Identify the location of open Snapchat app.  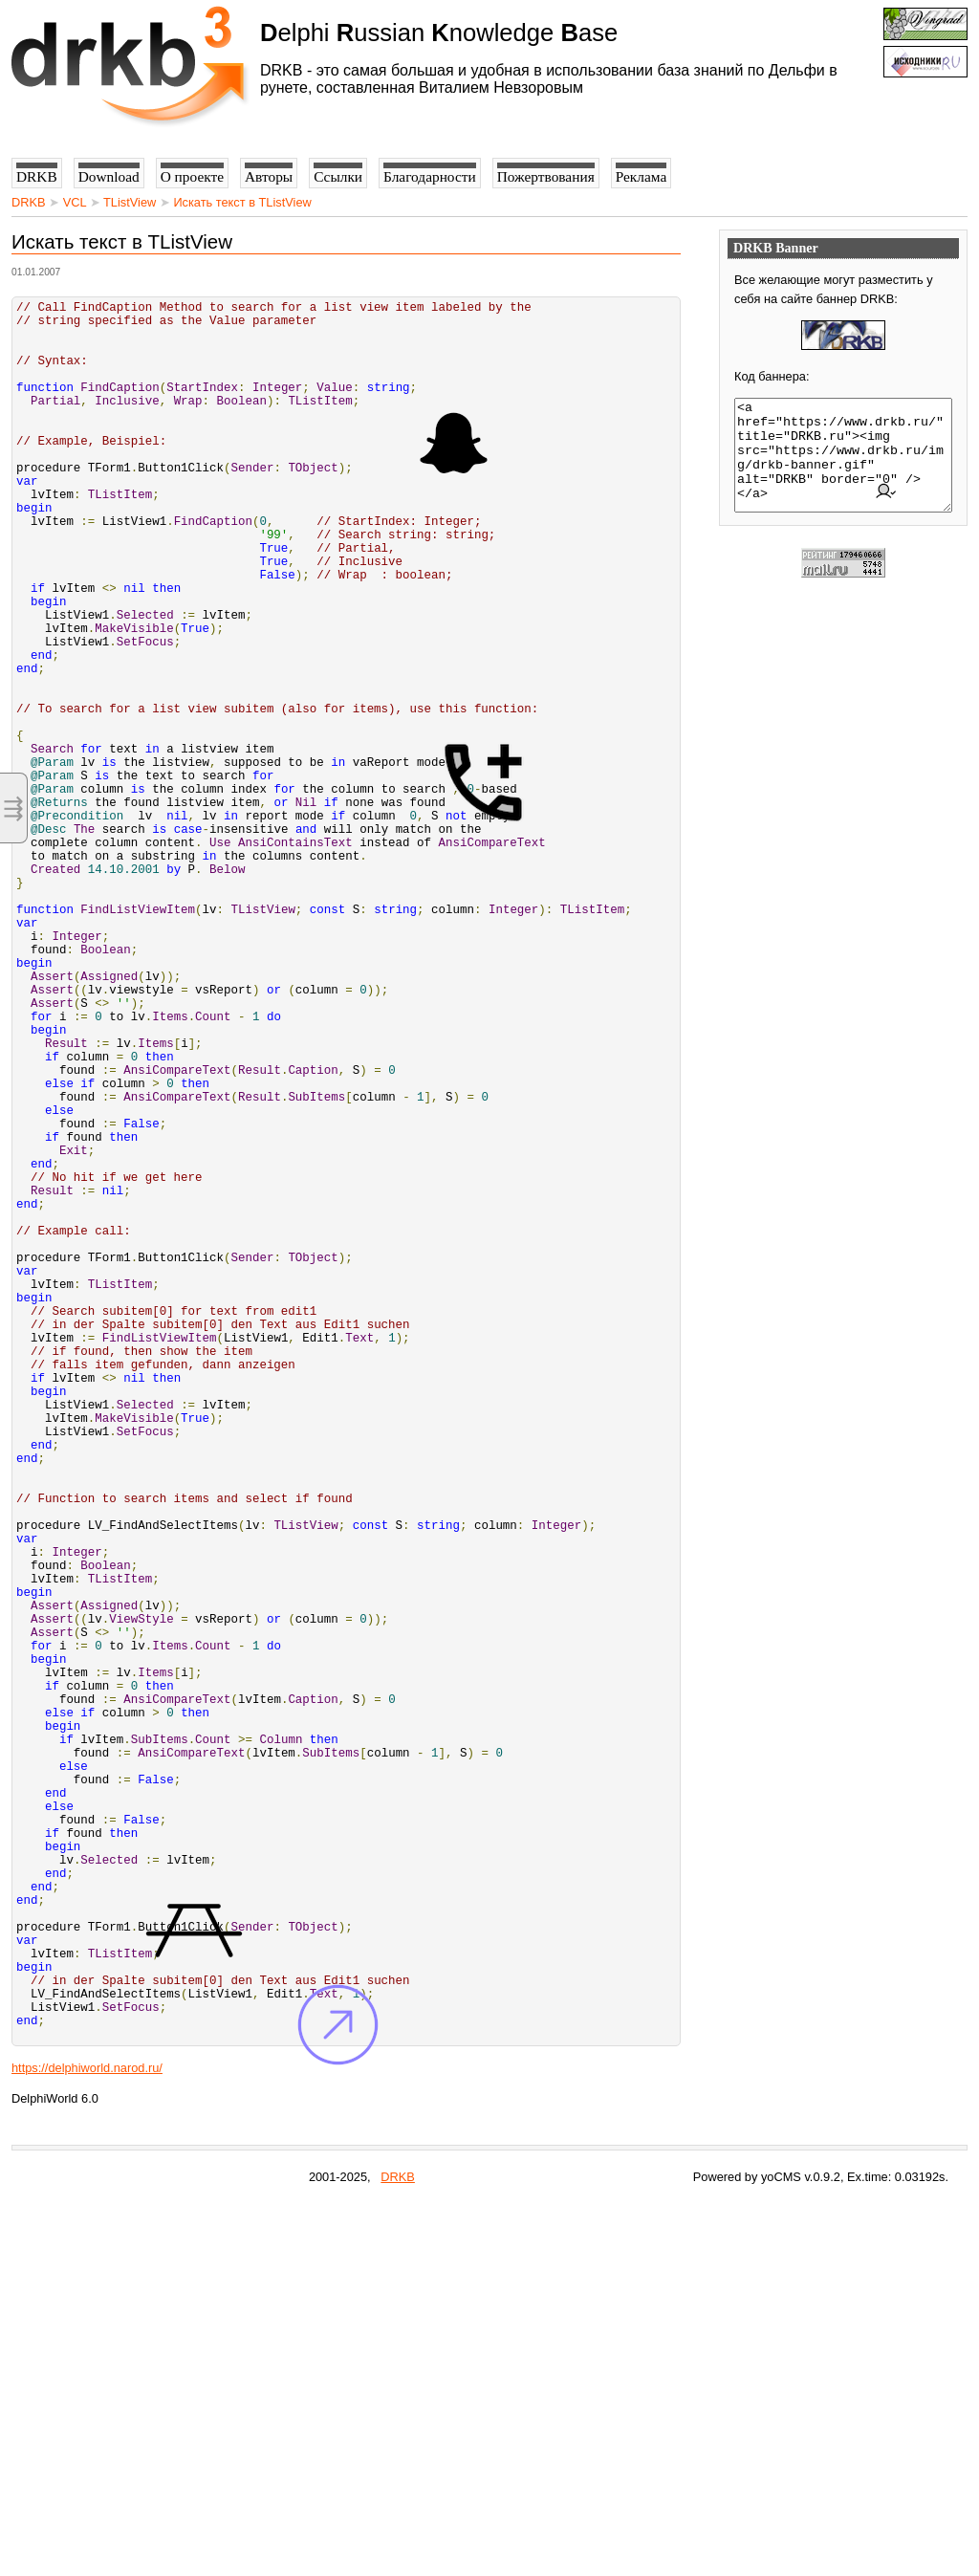
(453, 444).